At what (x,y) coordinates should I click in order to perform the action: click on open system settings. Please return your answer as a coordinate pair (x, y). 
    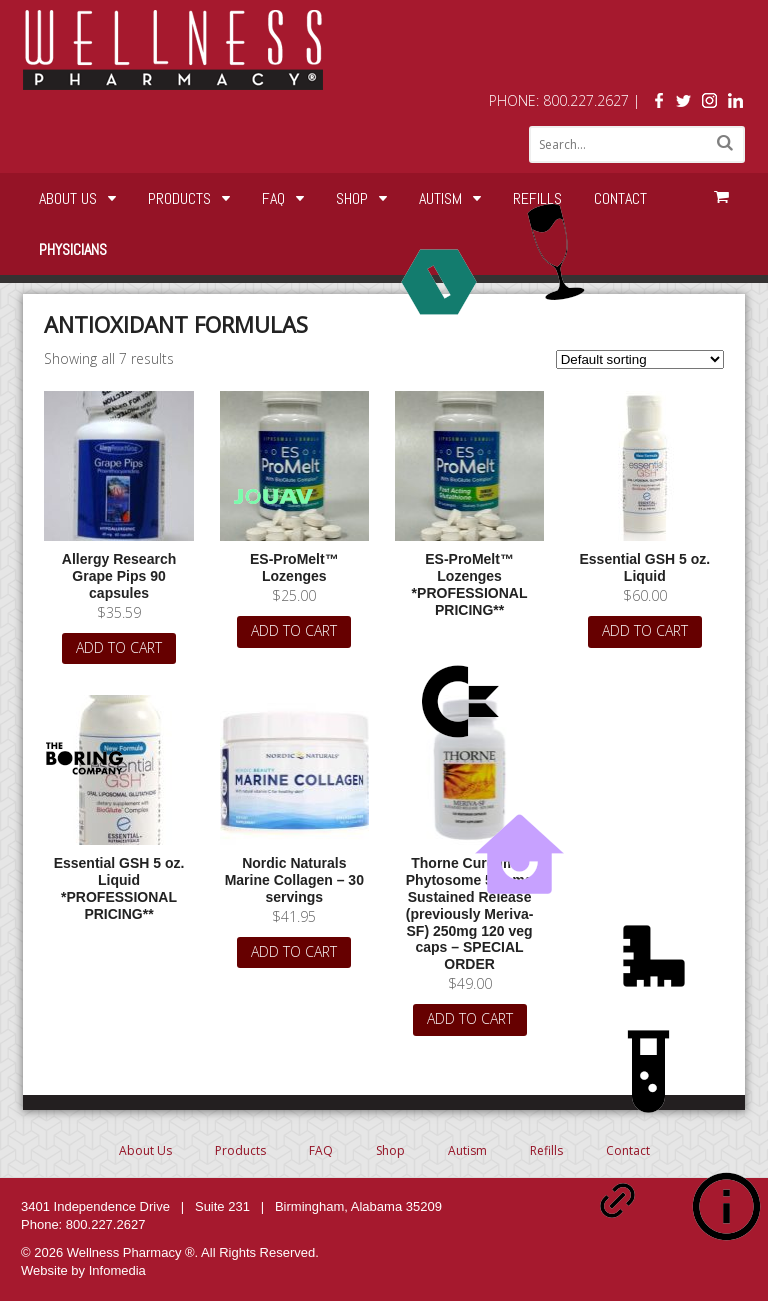
    Looking at the image, I should click on (439, 282).